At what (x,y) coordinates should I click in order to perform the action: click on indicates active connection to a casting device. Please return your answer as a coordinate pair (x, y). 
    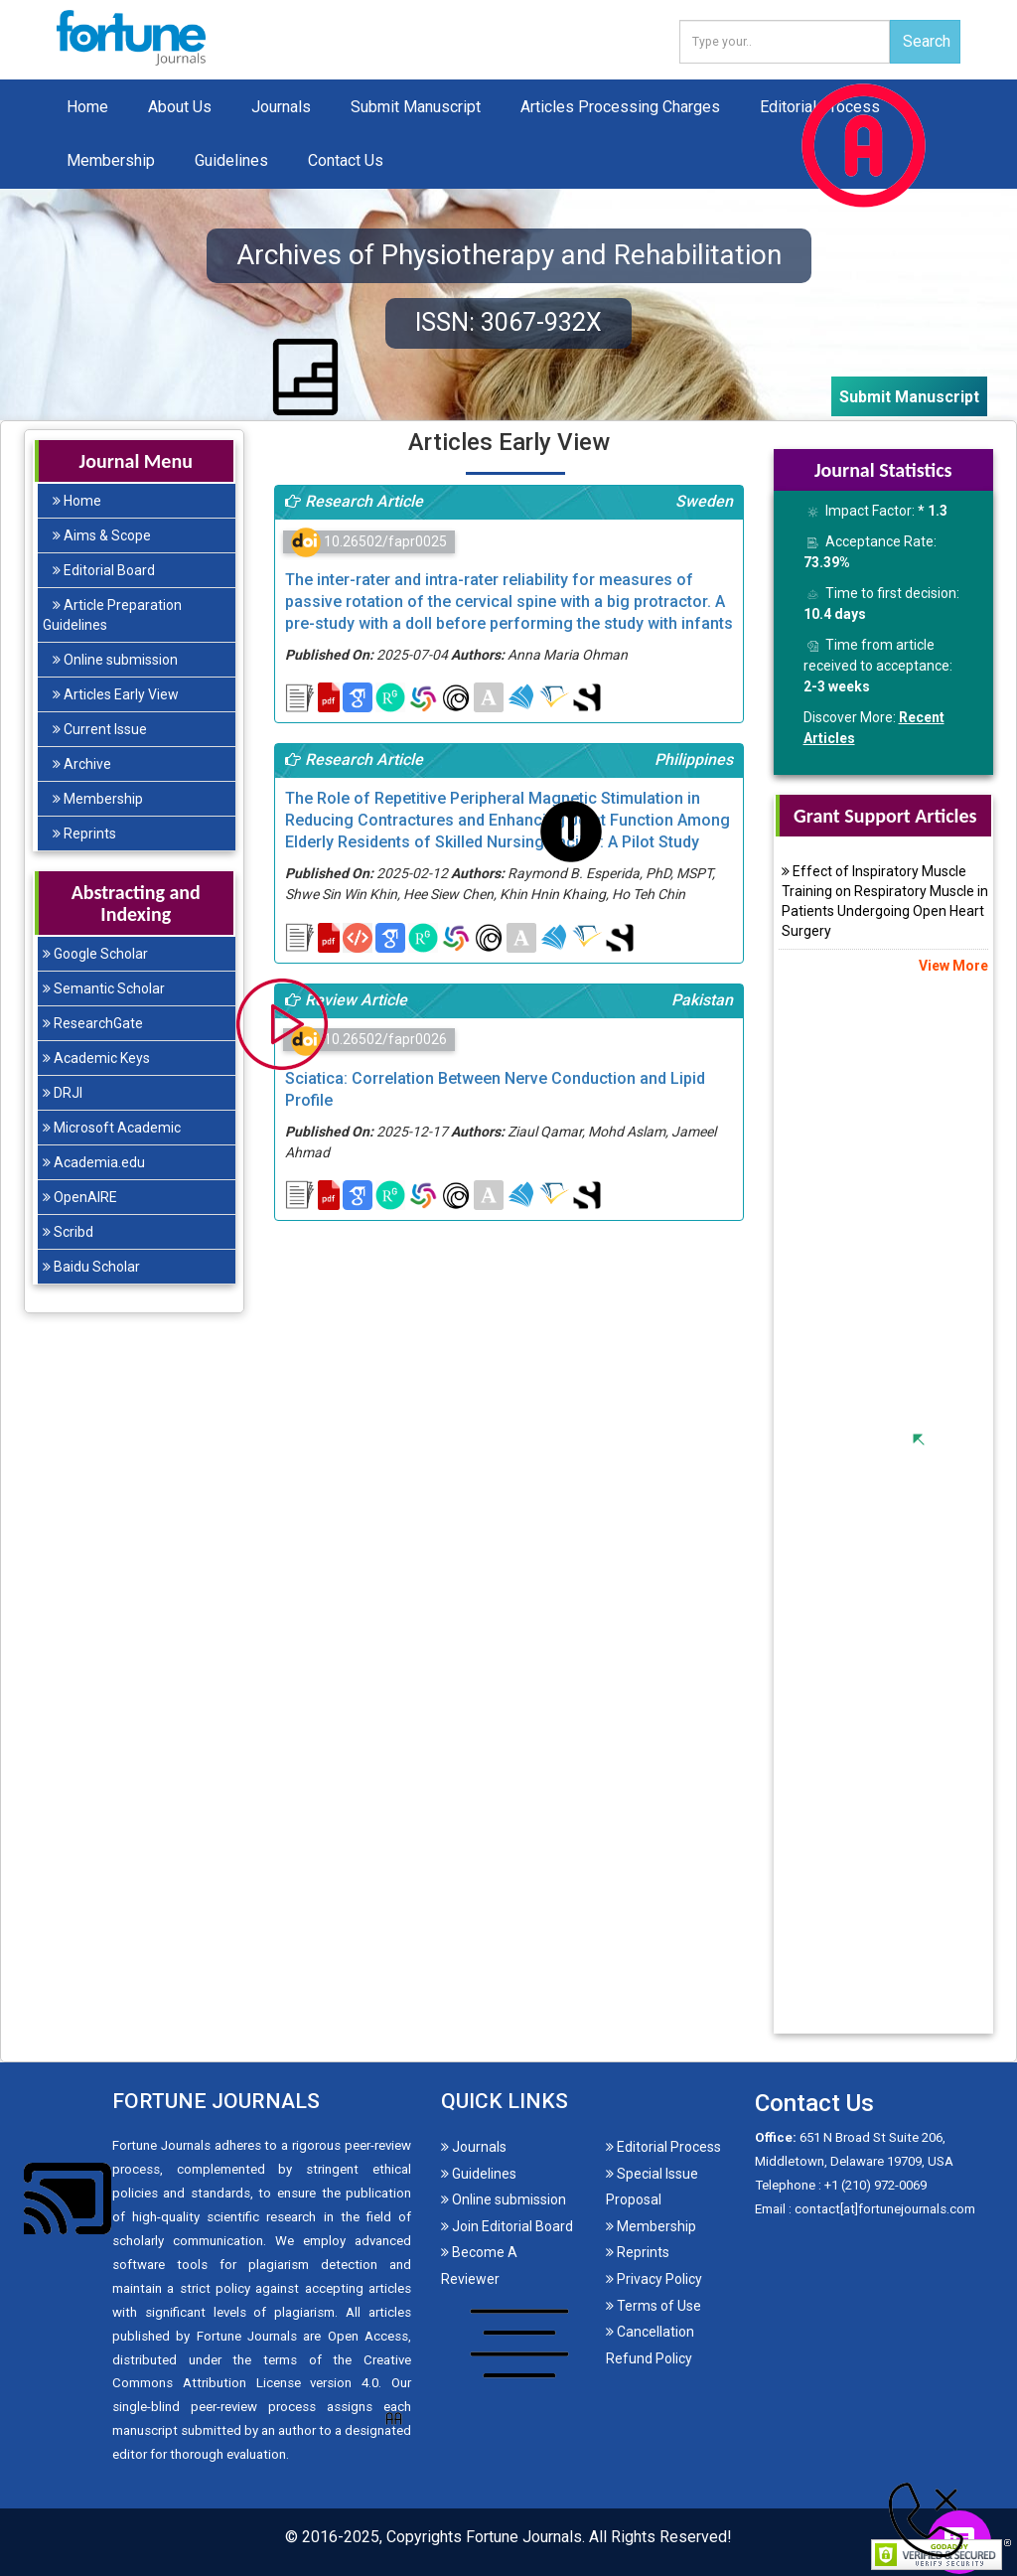
    Looking at the image, I should click on (68, 2198).